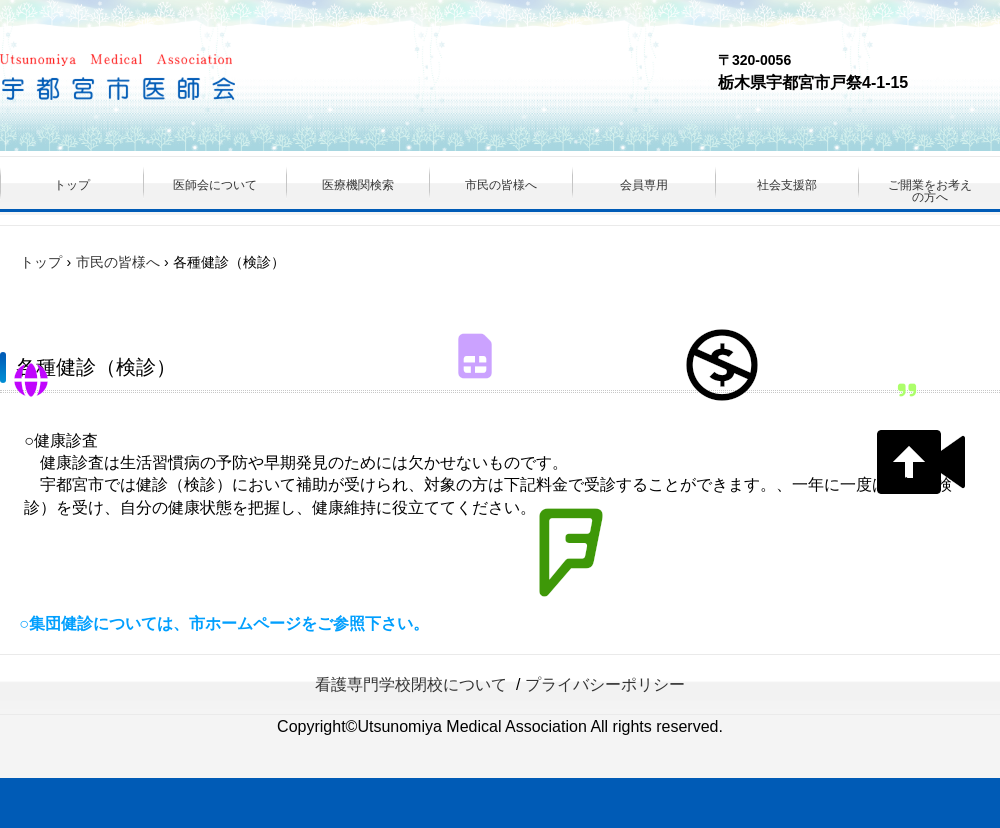 This screenshot has width=1000, height=828. I want to click on indicates non-commercial license restrictions, so click(722, 365).